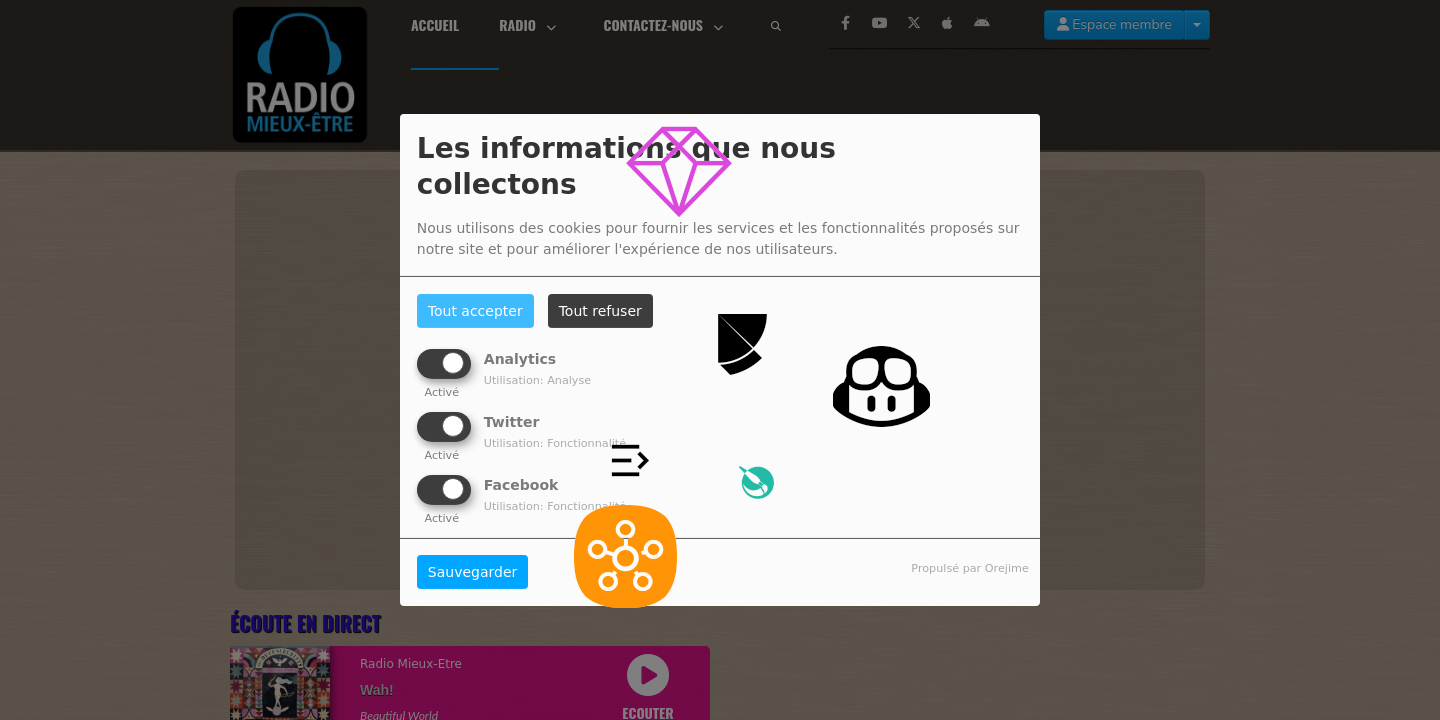  I want to click on data.ai company logo, so click(679, 172).